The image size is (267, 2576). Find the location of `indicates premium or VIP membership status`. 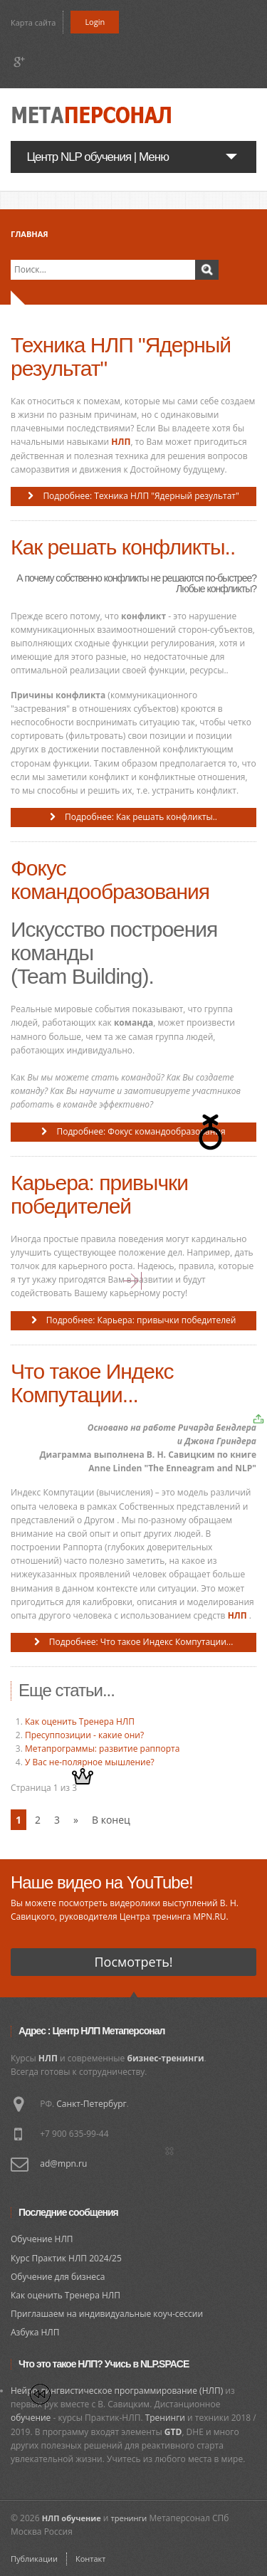

indicates premium or VIP membership status is located at coordinates (83, 1777).